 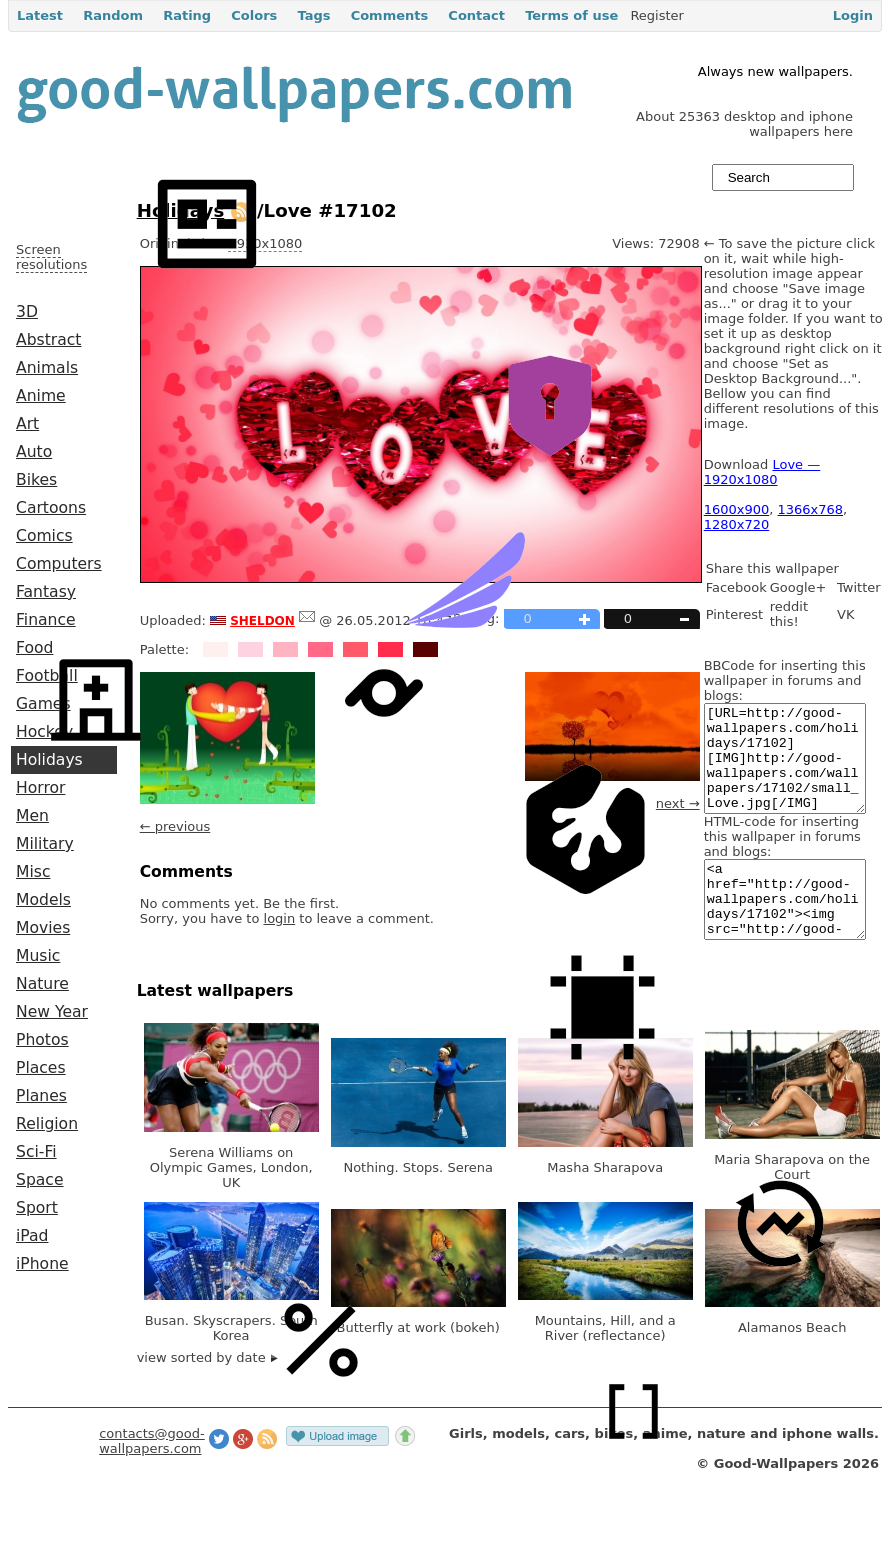 What do you see at coordinates (780, 1223) in the screenshot?
I see `exchange or transfer funds between accounts` at bounding box center [780, 1223].